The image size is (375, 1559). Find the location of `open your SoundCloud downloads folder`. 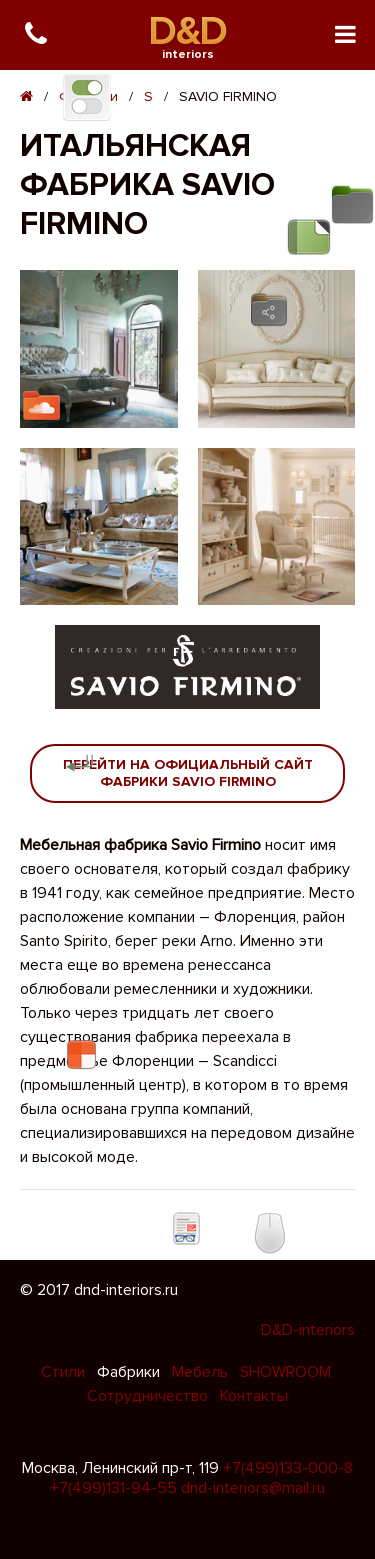

open your SoundCloud downloads folder is located at coordinates (41, 406).